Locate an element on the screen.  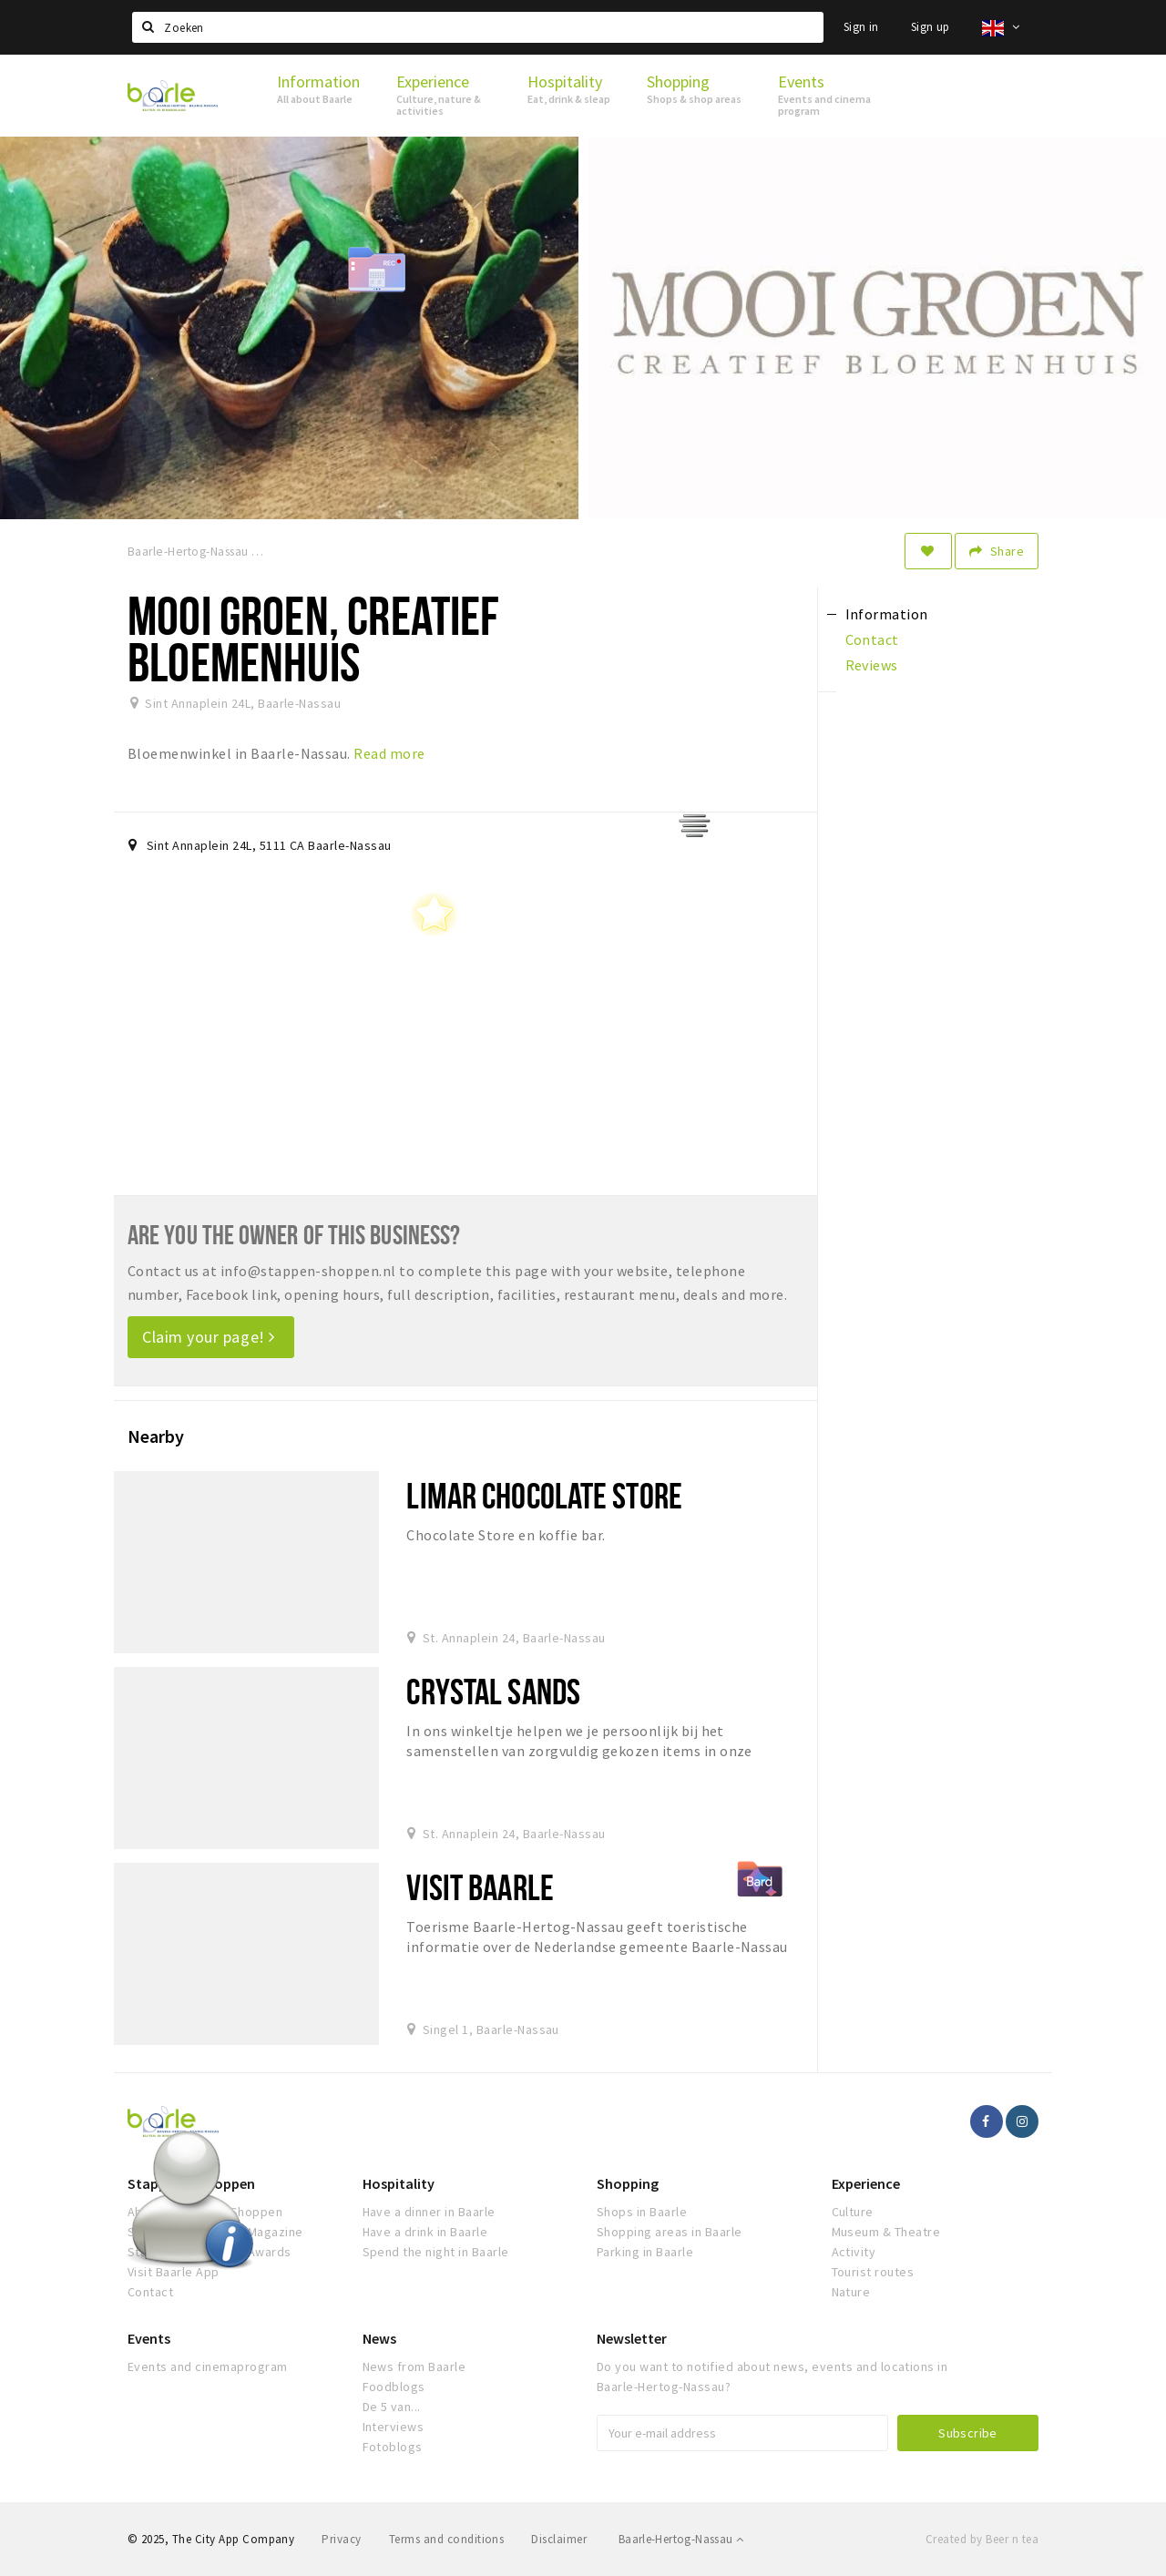
indicates a new or recently added item is located at coordinates (433, 915).